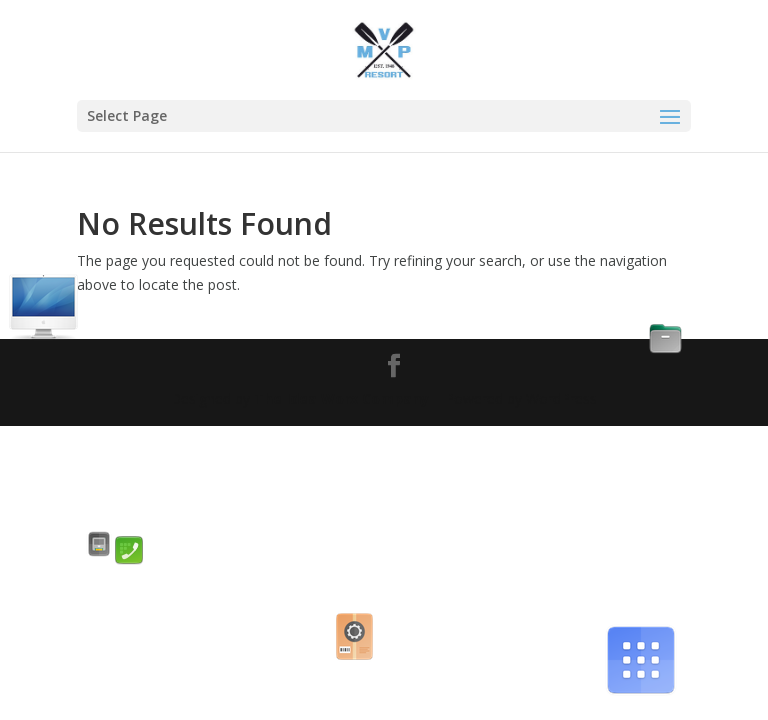 Image resolution: width=768 pixels, height=720 pixels. I want to click on open the app drawer or launcher, so click(641, 660).